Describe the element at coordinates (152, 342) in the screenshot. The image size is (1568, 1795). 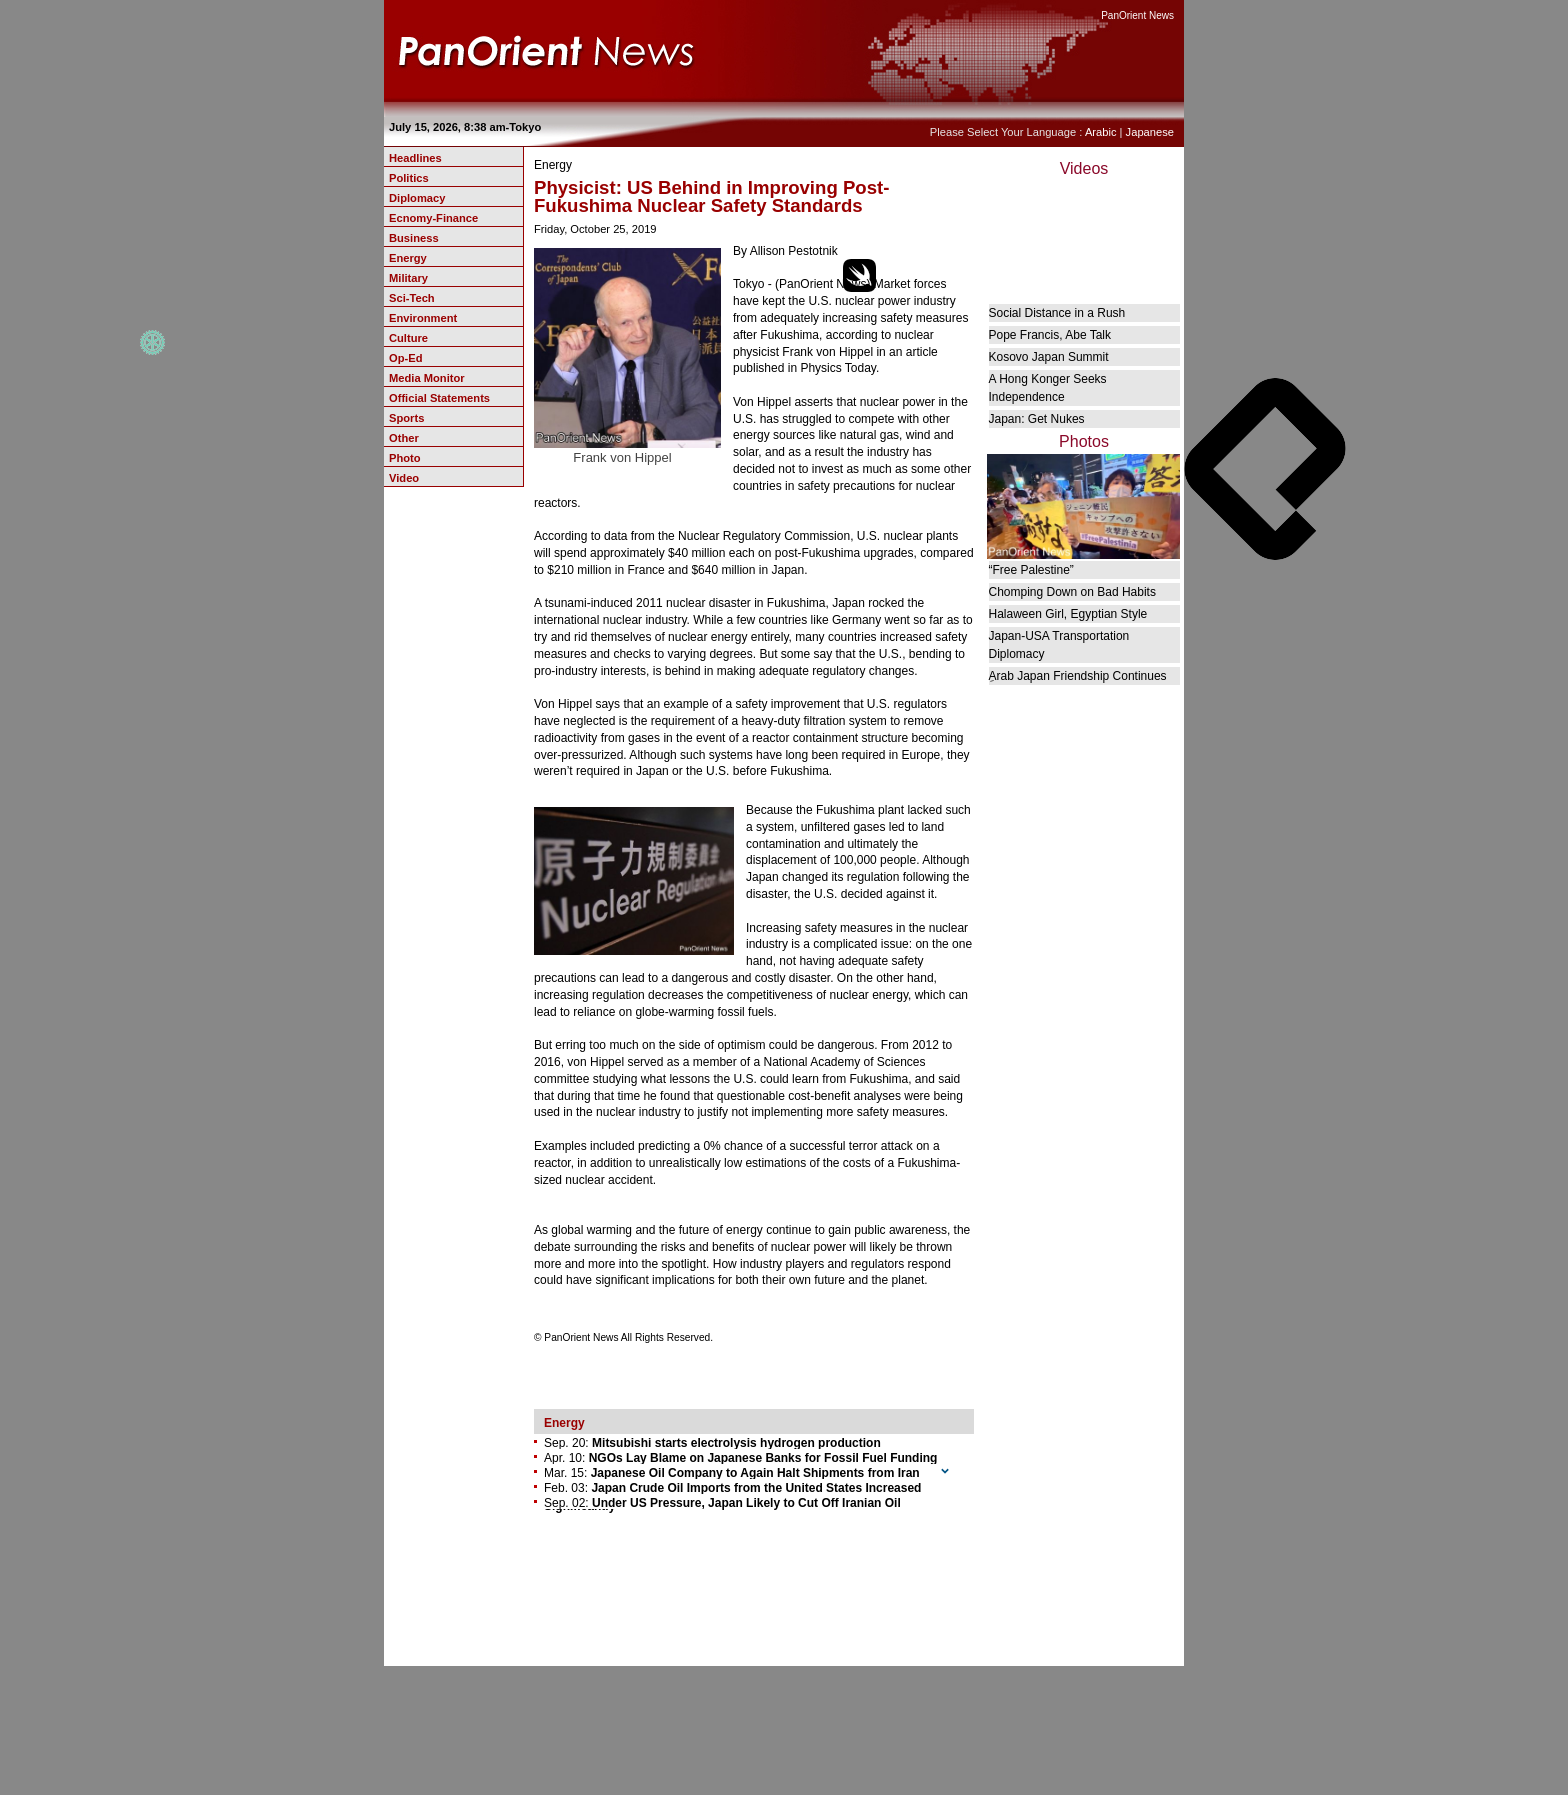
I see `Rotary International organization logo` at that location.